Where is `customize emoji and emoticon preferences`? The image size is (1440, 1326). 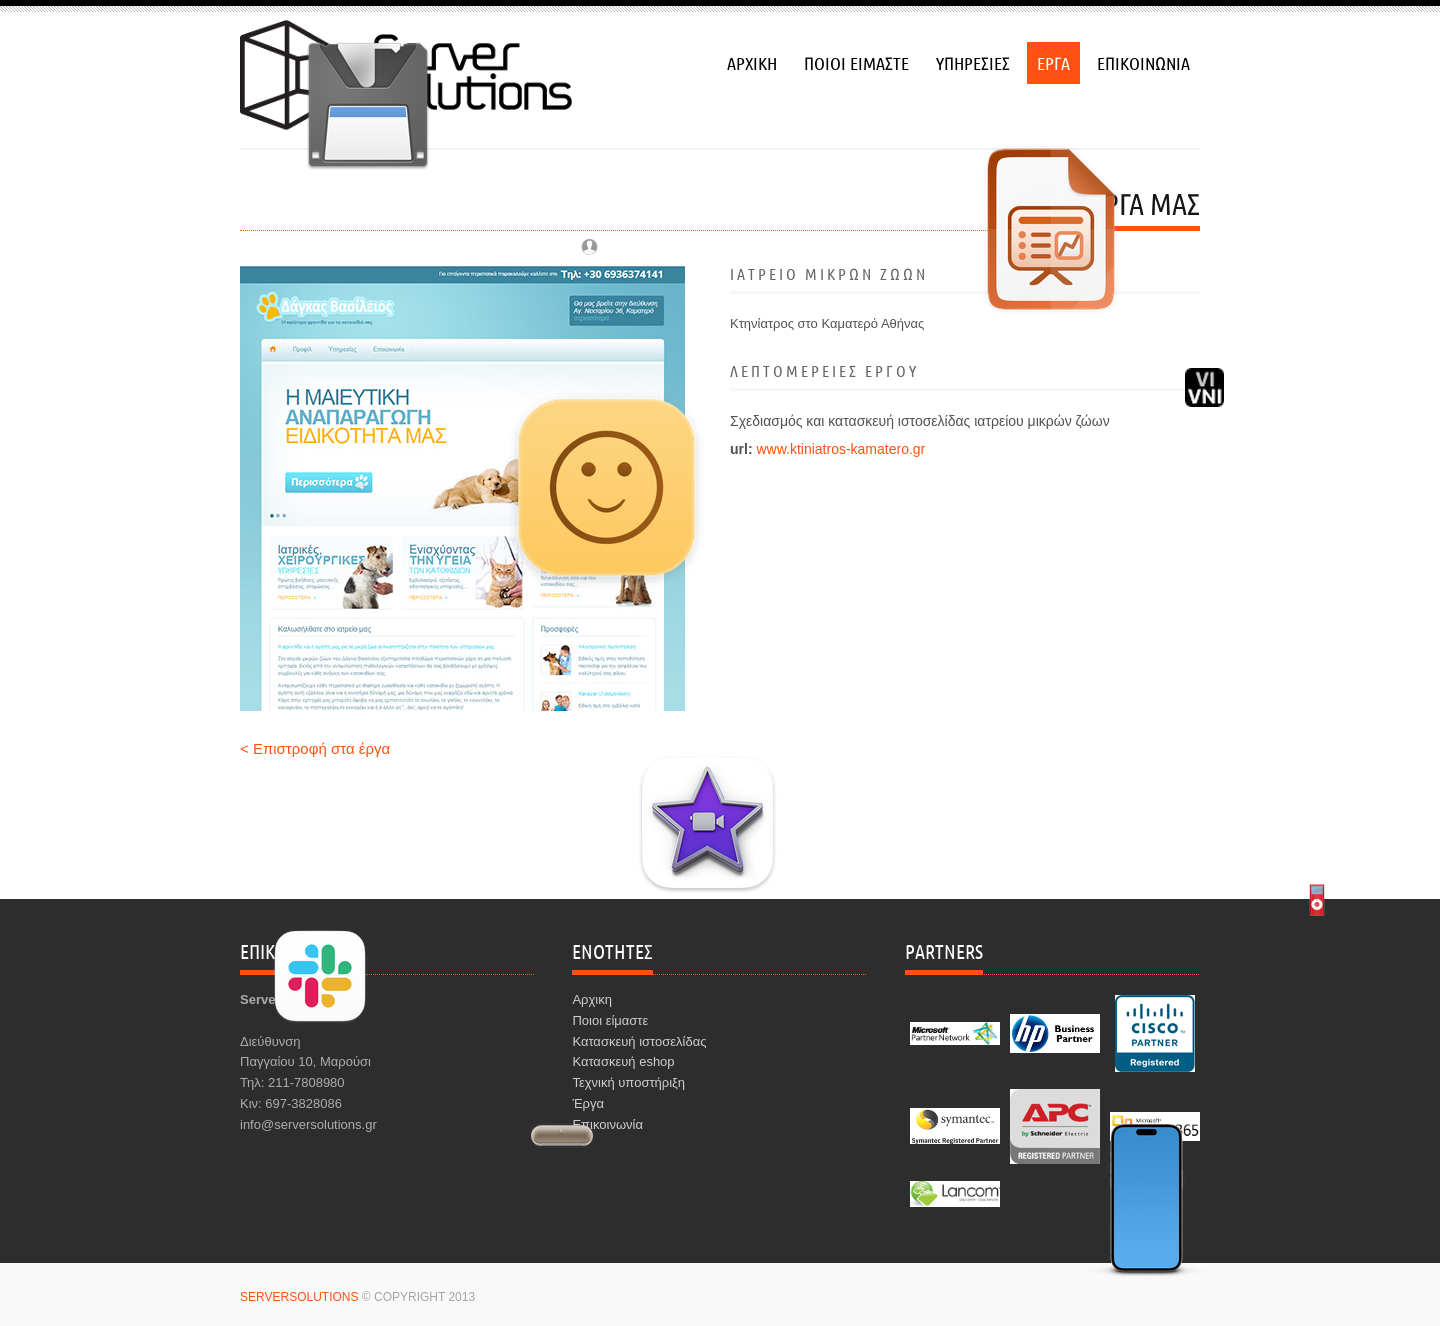 customize emoji and emoticon preferences is located at coordinates (606, 490).